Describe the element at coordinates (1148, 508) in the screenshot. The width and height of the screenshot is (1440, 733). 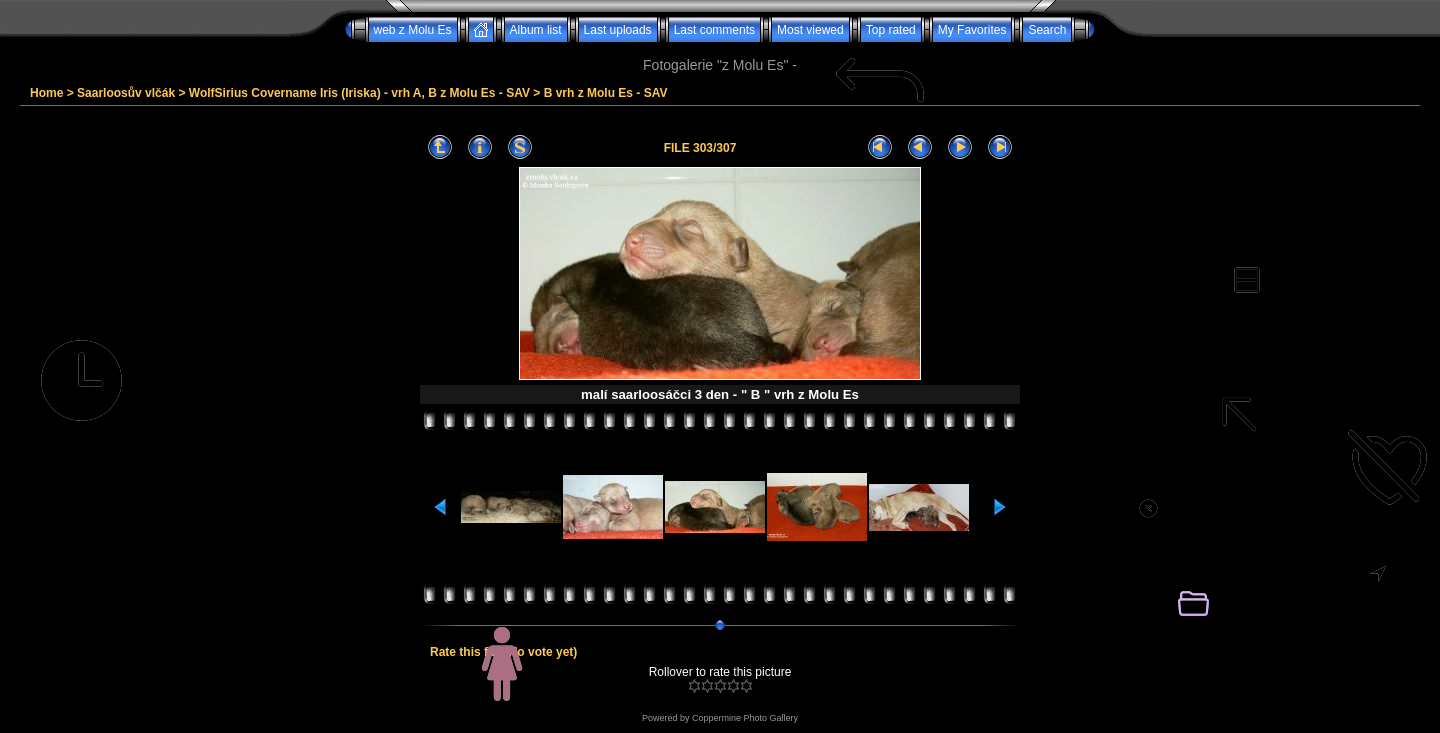
I see `navigate to previous or lower-left section` at that location.